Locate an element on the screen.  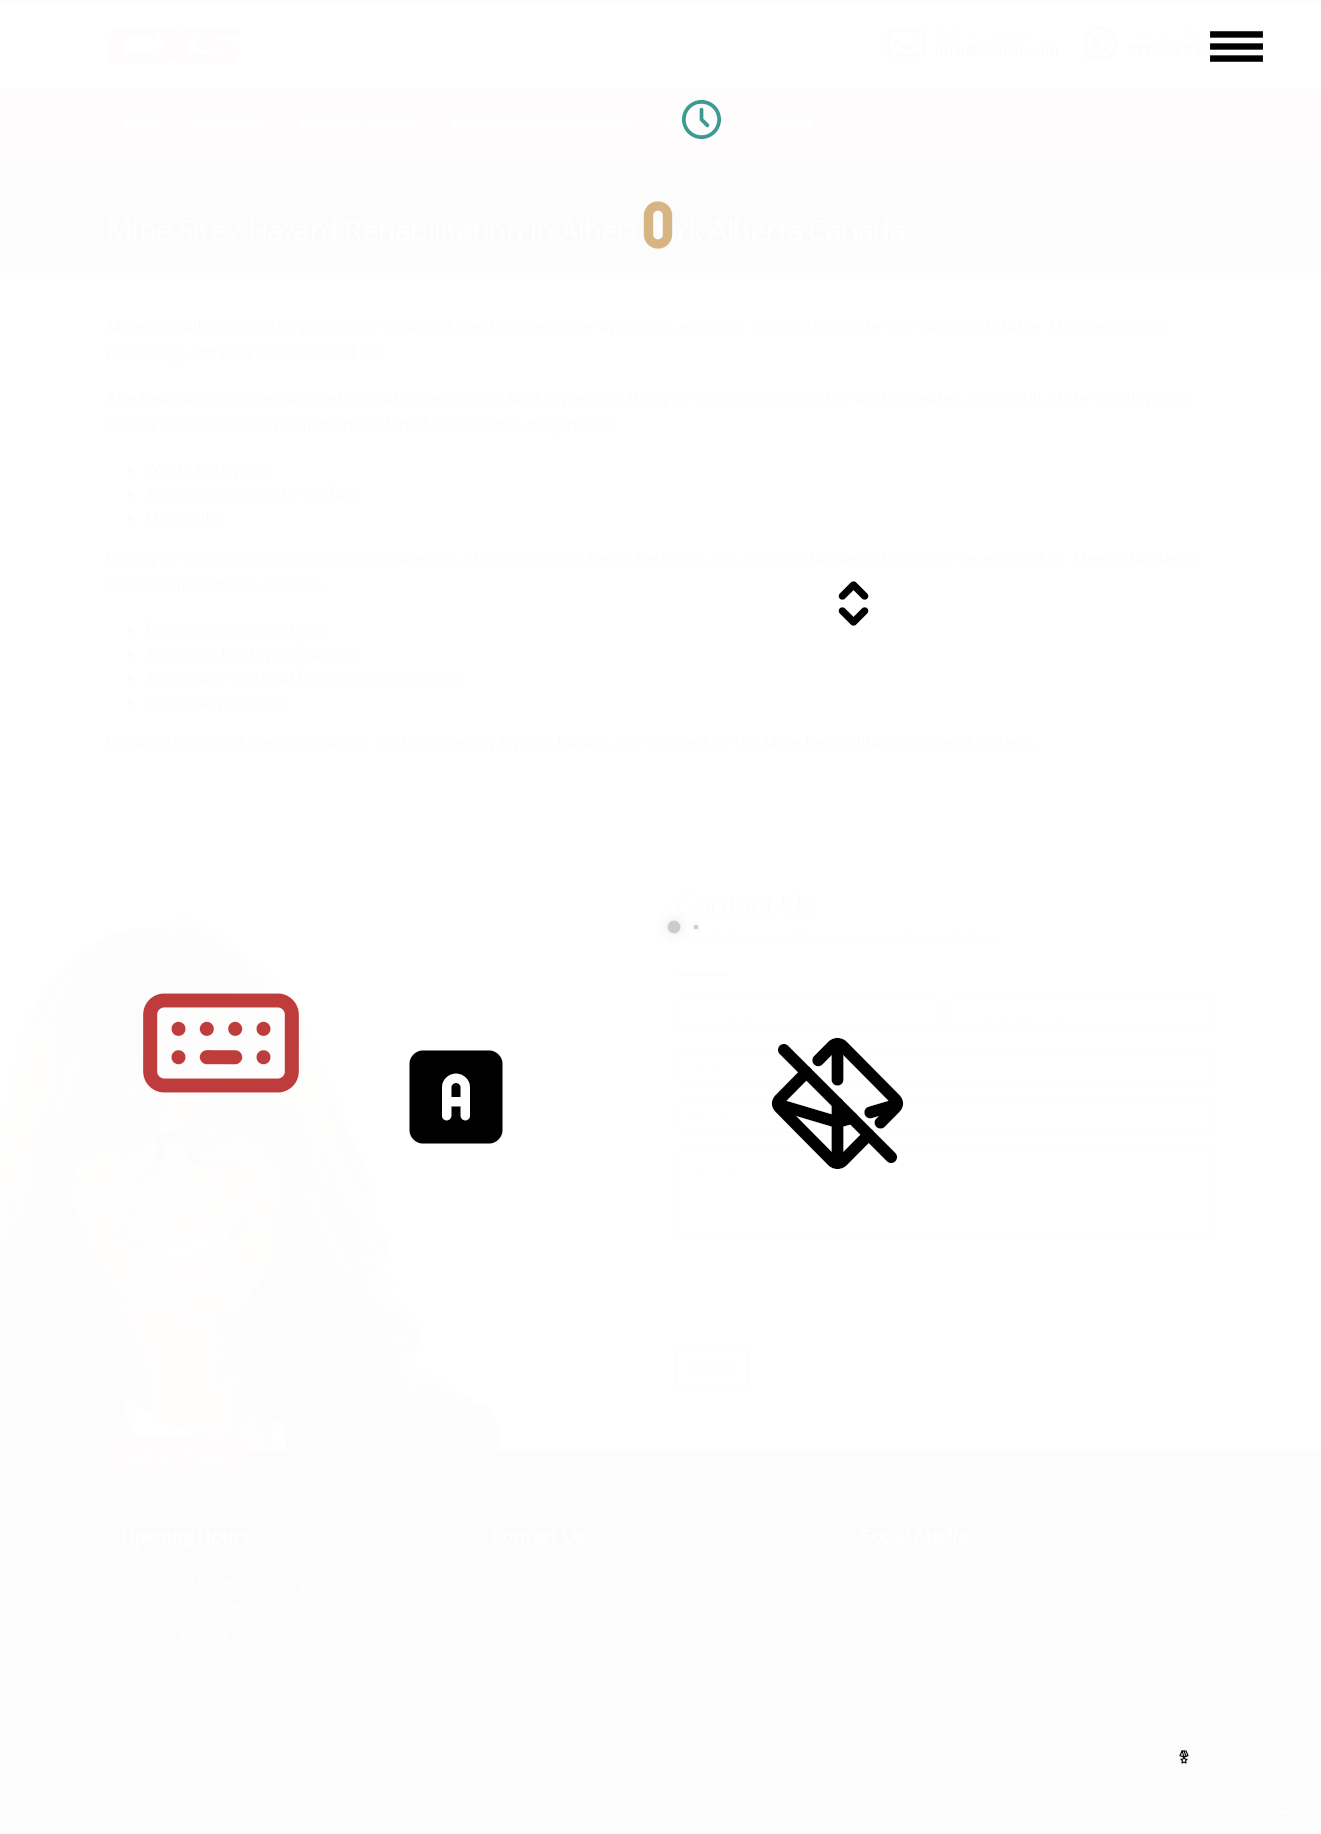
view time or clock settings is located at coordinates (701, 119).